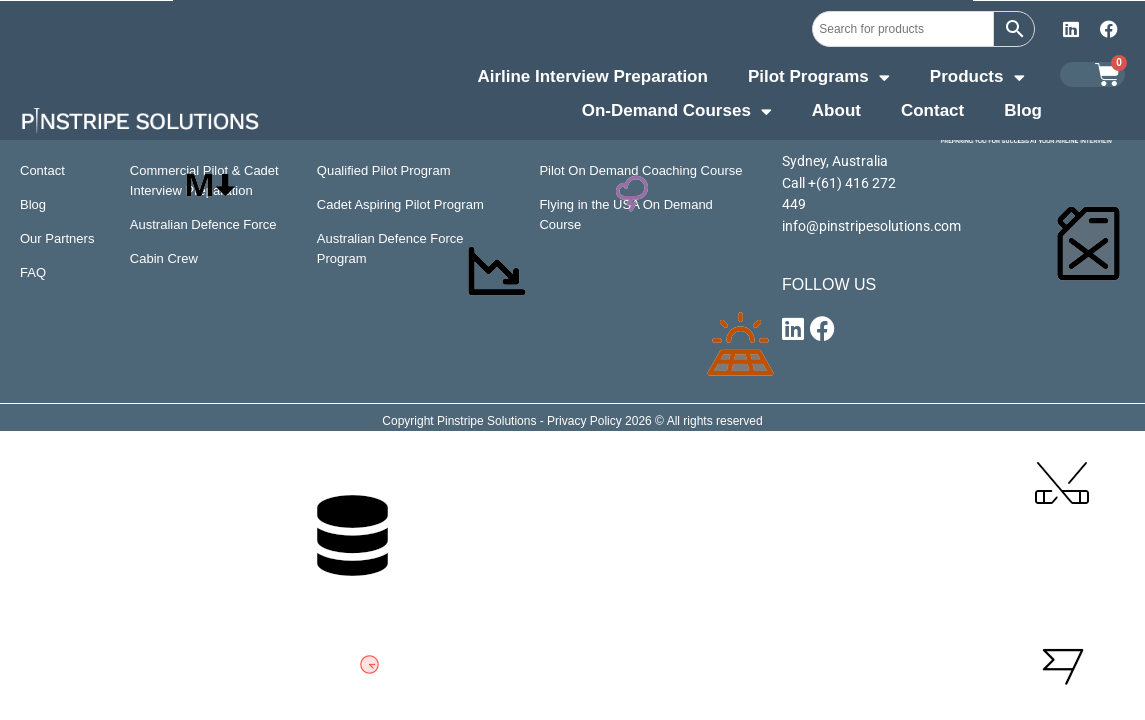 This screenshot has width=1145, height=720. Describe the element at coordinates (632, 193) in the screenshot. I see `indicates thunderstorm or severe weather conditions` at that location.